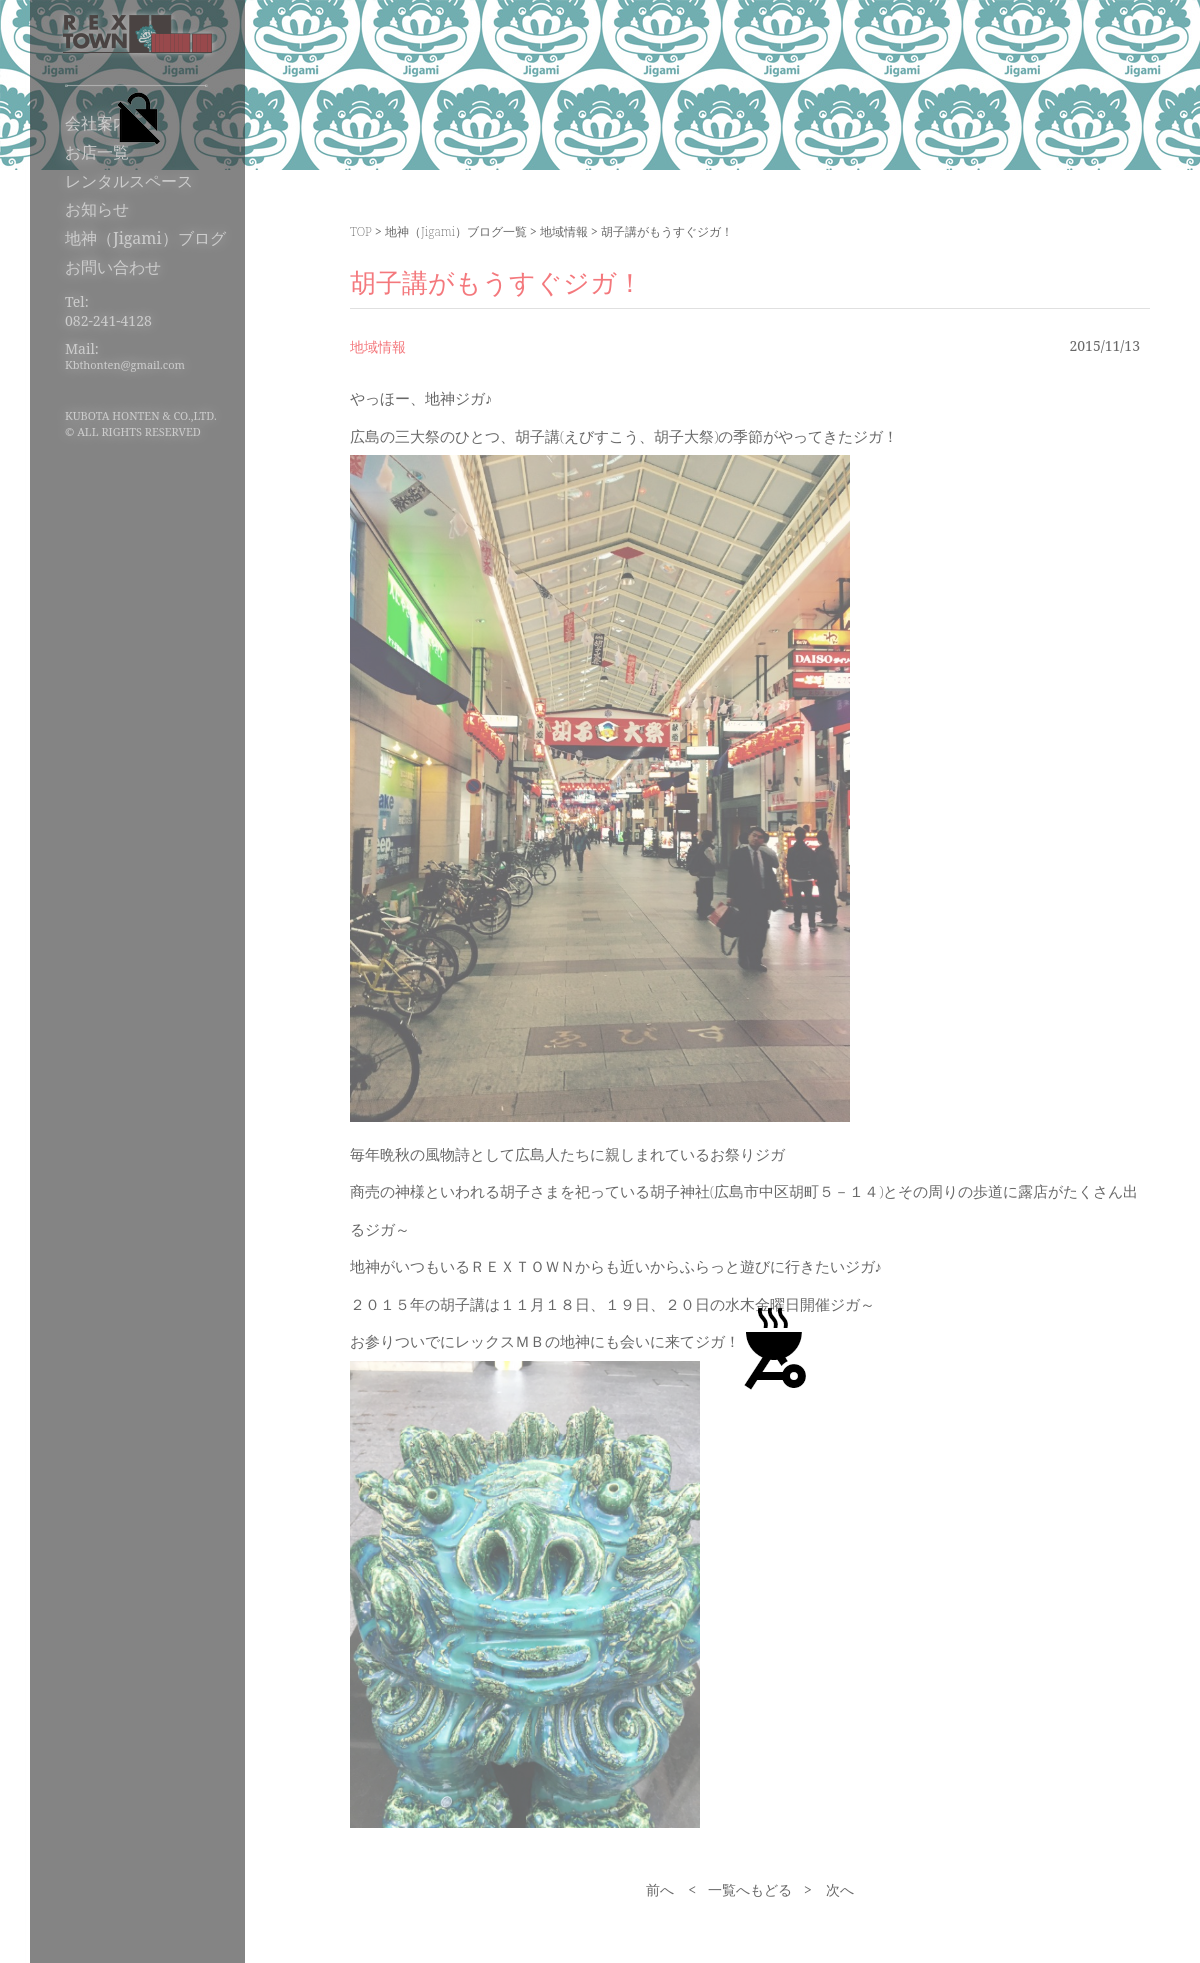  I want to click on indicates an unencrypted or insecure email connection, so click(138, 118).